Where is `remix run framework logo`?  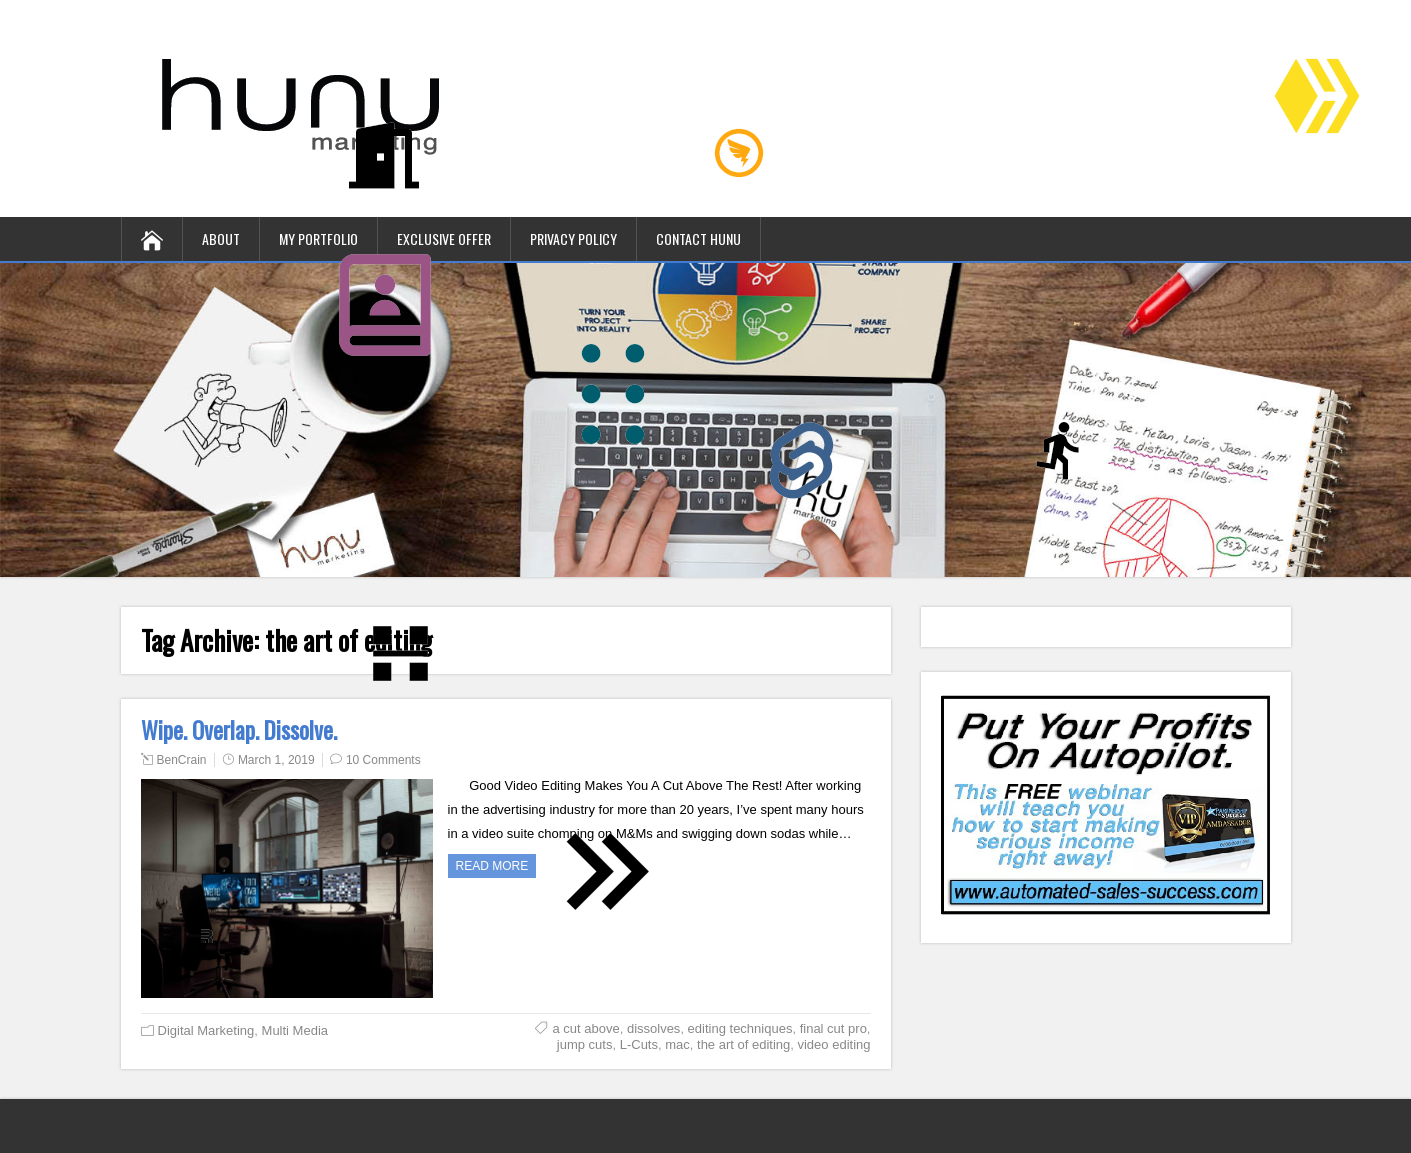 remix run framework logo is located at coordinates (207, 937).